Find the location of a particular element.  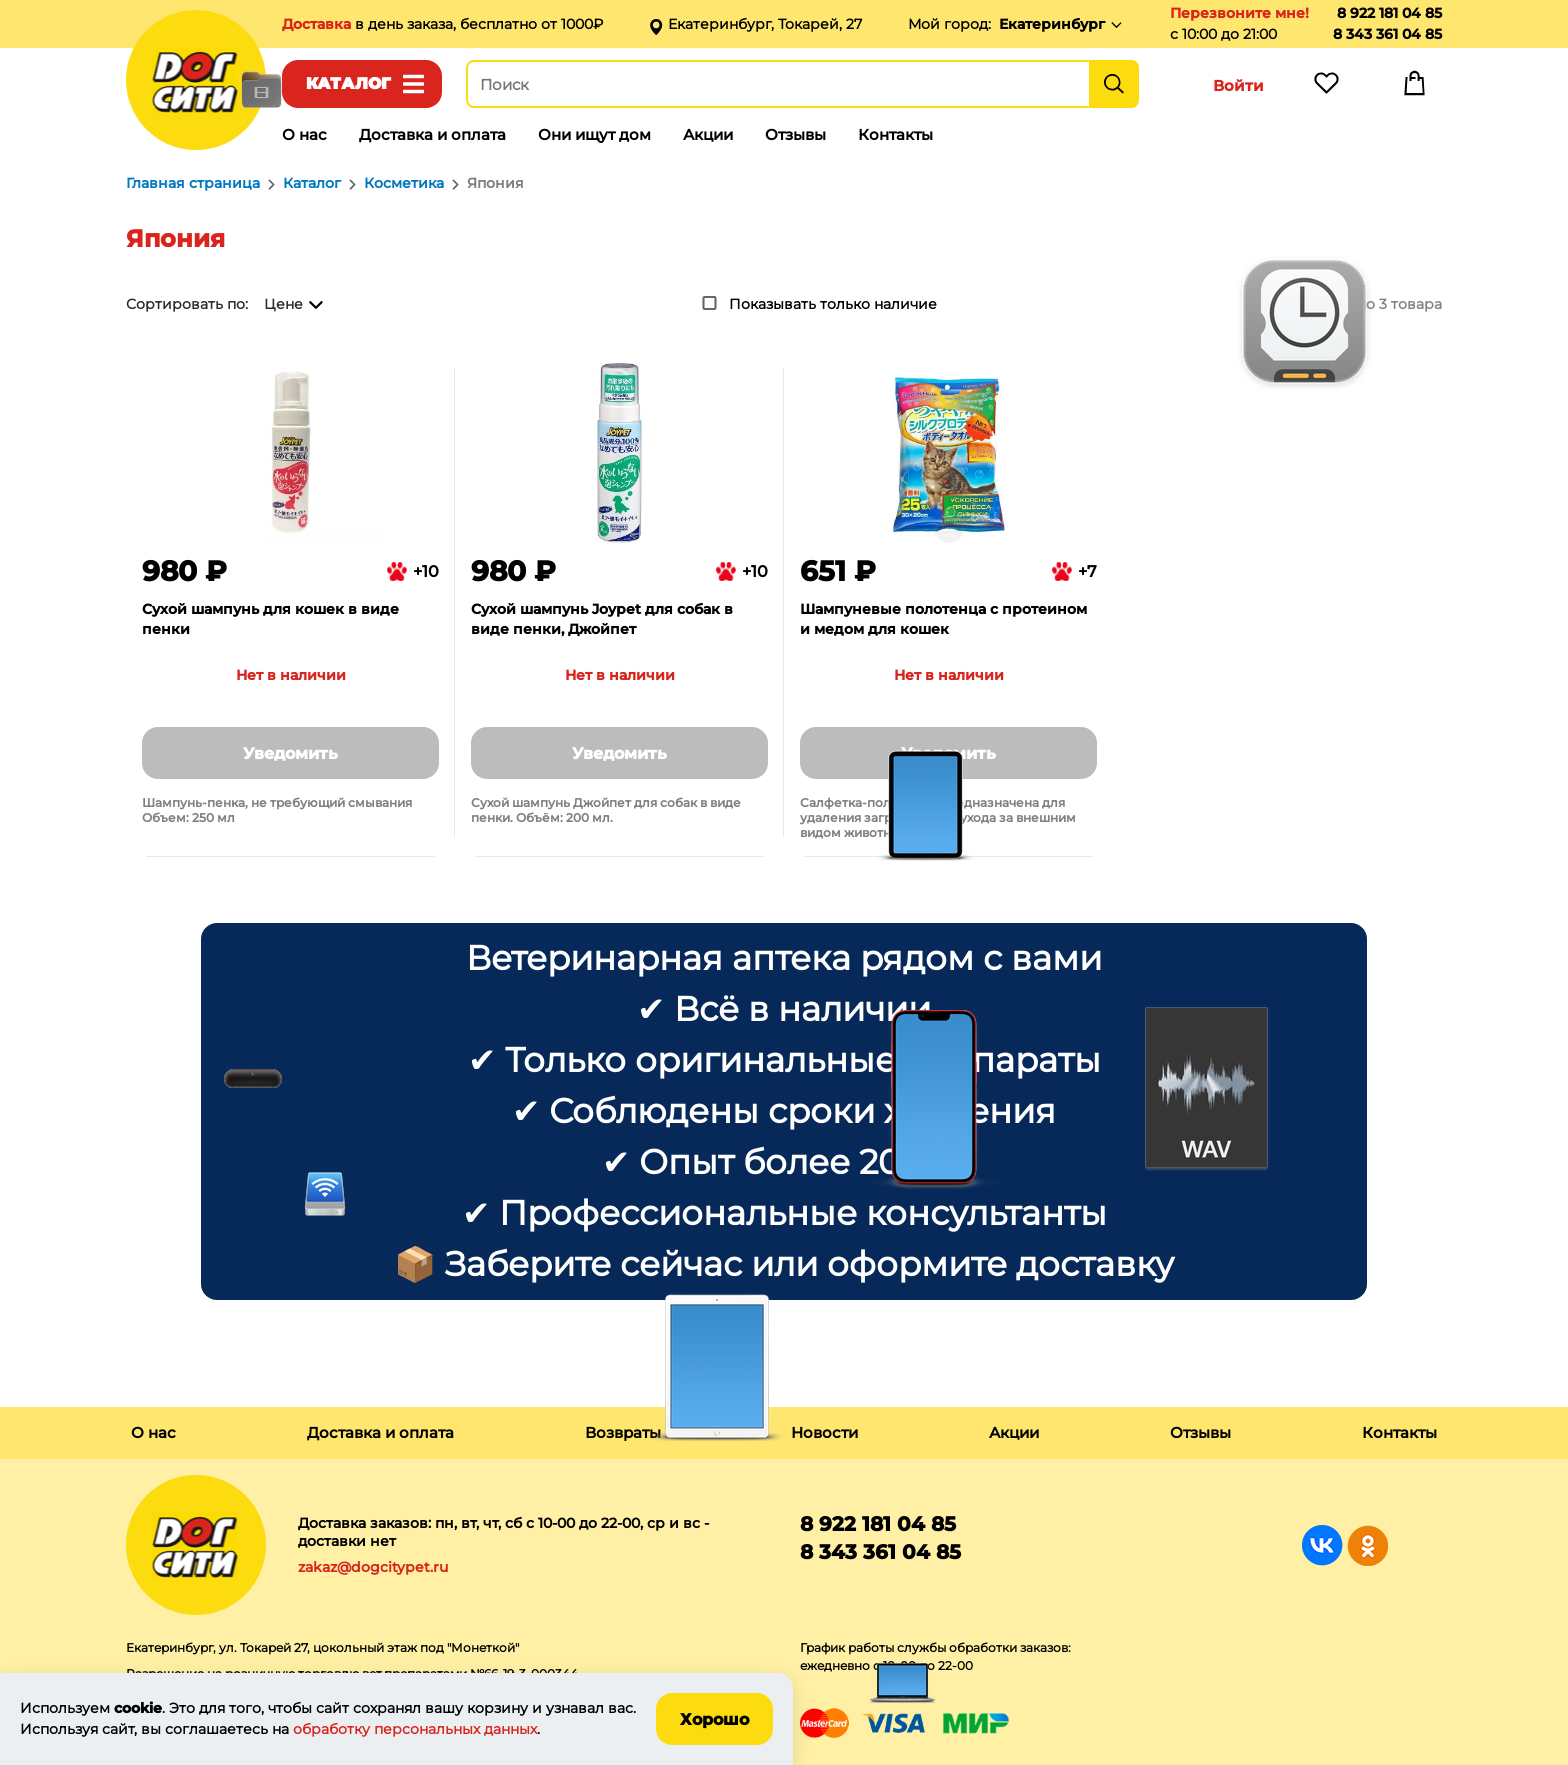

iPhone 13 device in red color is located at coordinates (934, 1100).